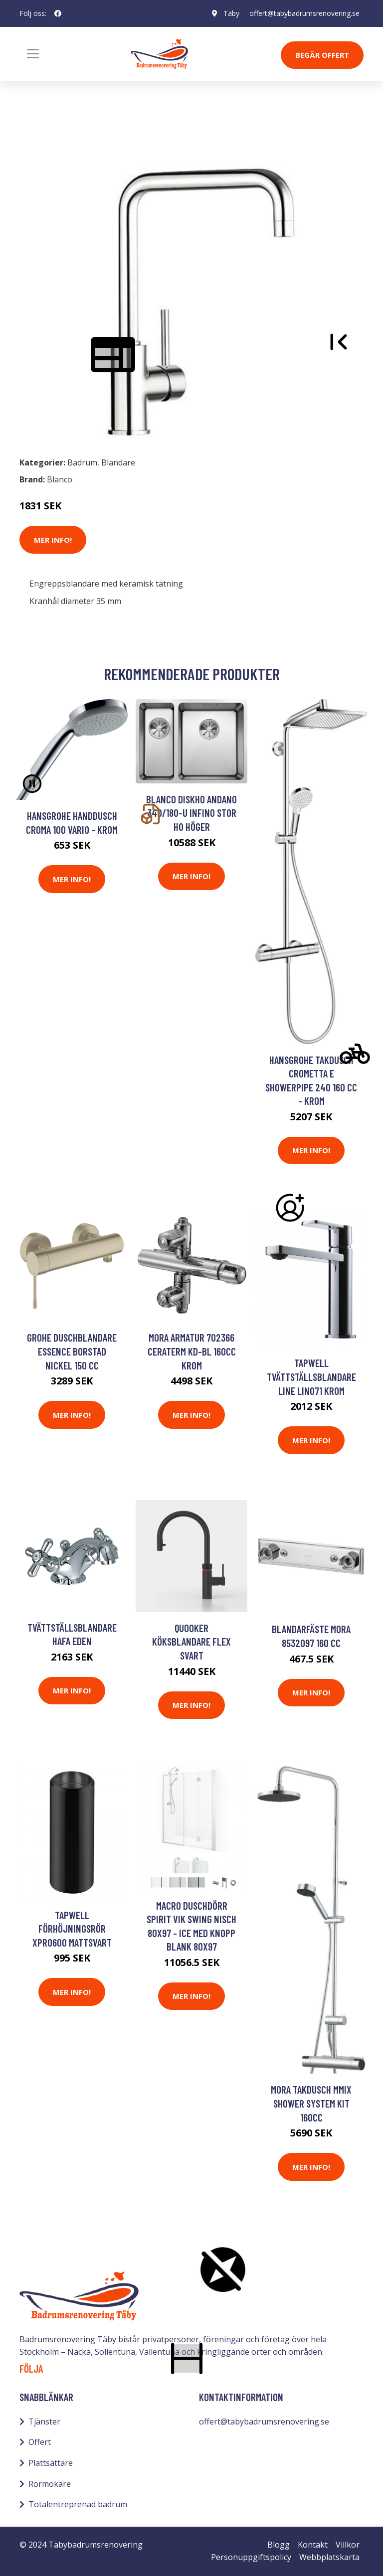 Image resolution: width=383 pixels, height=2576 pixels. Describe the element at coordinates (355, 1054) in the screenshot. I see `select bicycle as transportation mode` at that location.